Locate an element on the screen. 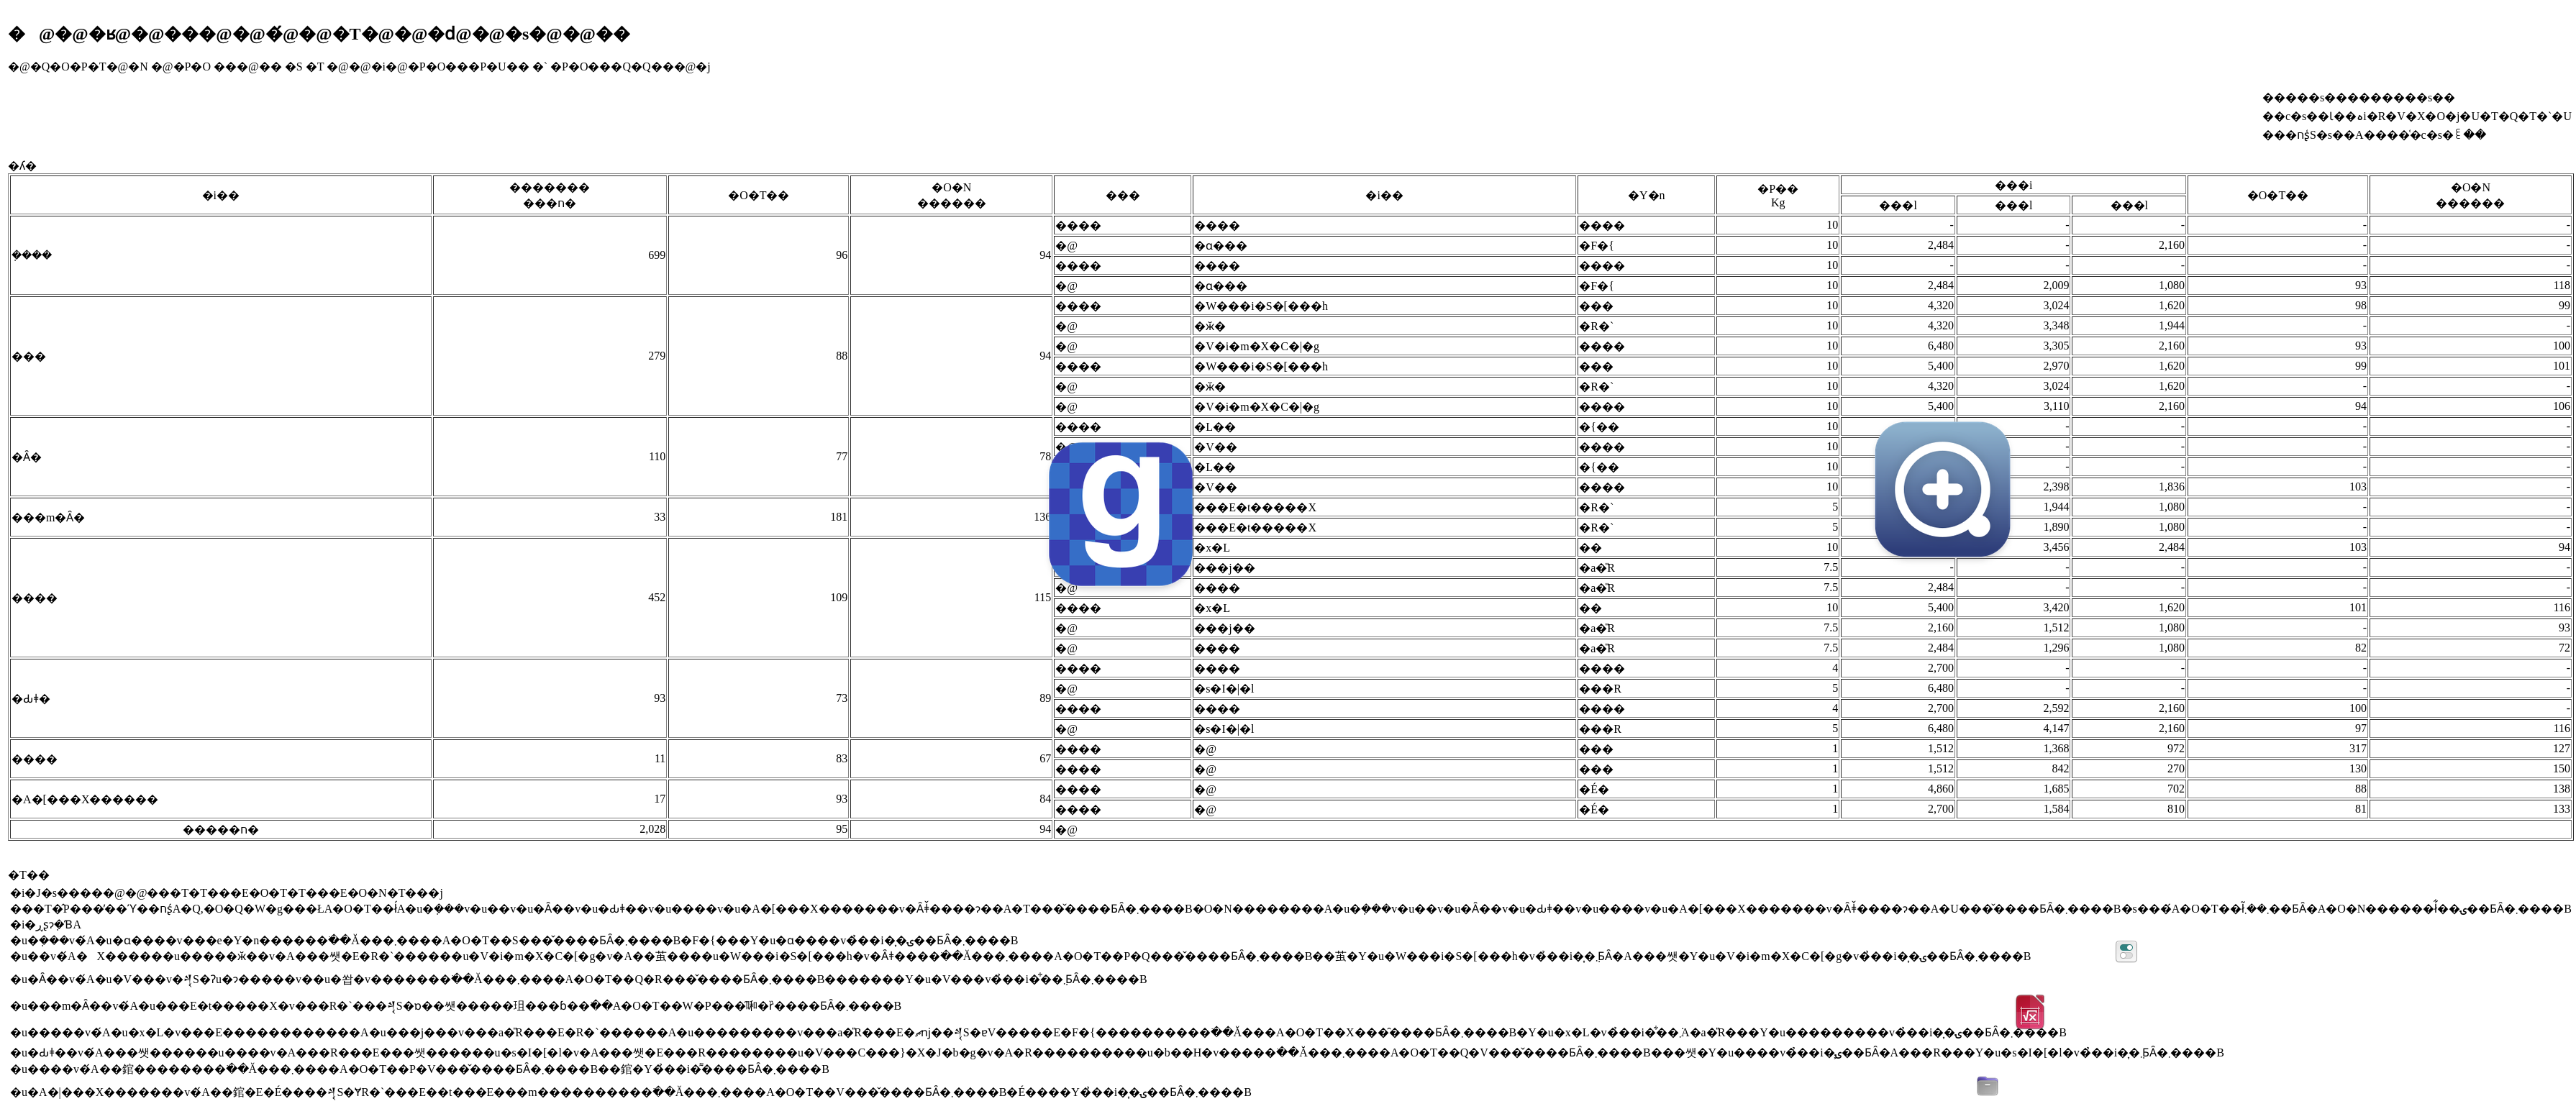 The image size is (2576, 1114). launch garry's mod game is located at coordinates (1121, 514).